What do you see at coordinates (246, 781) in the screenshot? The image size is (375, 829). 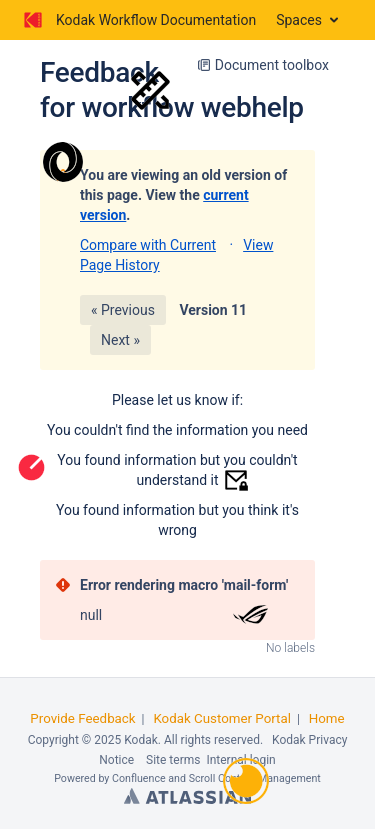 I see `open insomnia api client` at bounding box center [246, 781].